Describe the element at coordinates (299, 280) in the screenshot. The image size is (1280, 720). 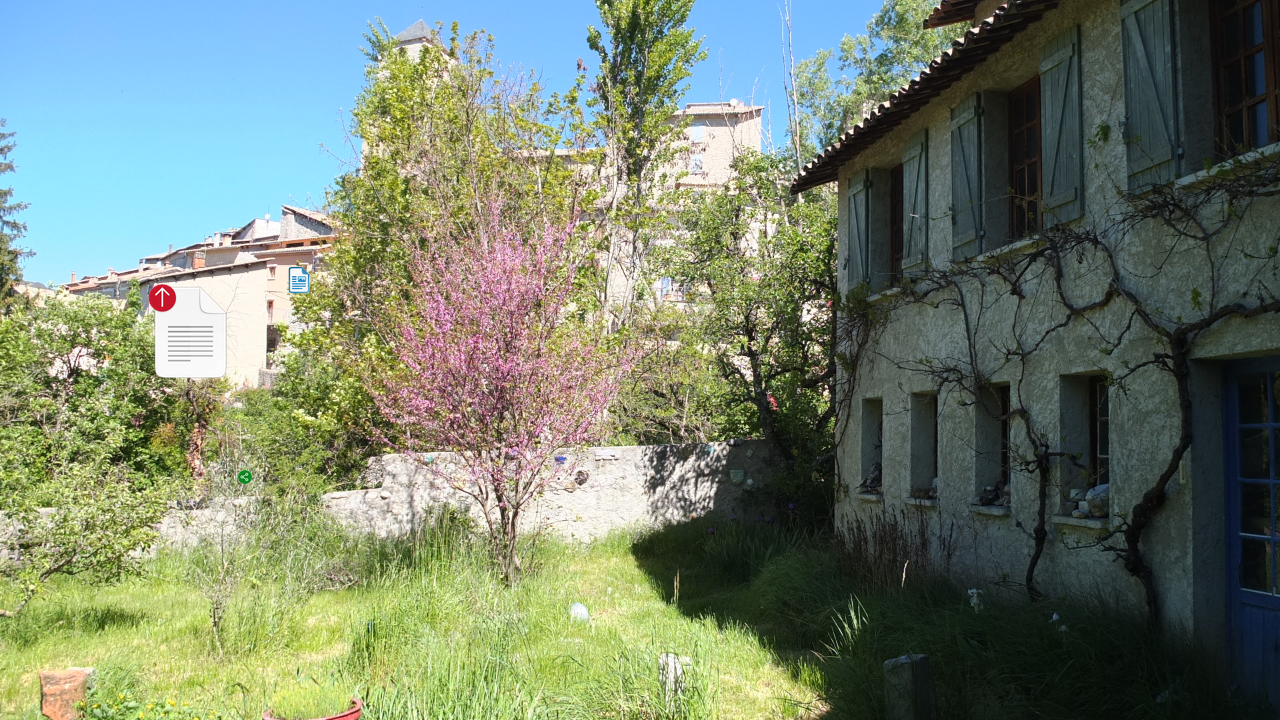
I see `open a text document file` at that location.